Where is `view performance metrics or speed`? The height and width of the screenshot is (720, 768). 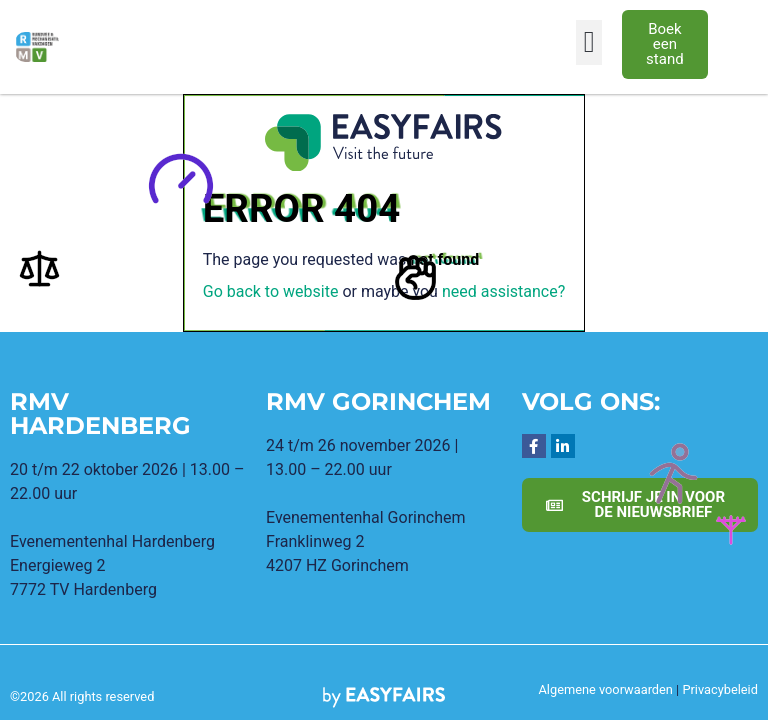
view performance metrics or speed is located at coordinates (181, 180).